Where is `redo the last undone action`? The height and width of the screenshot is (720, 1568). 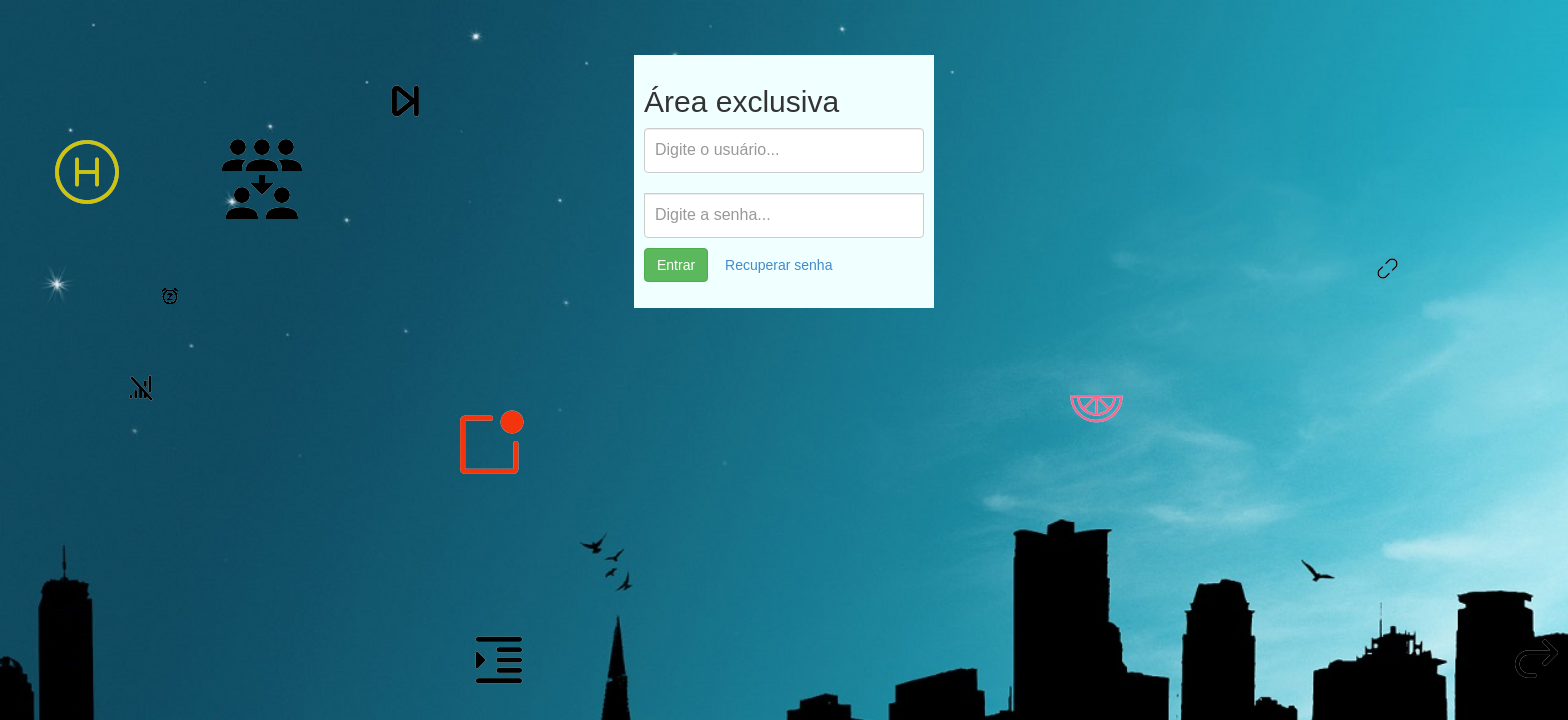 redo the last undone action is located at coordinates (1536, 659).